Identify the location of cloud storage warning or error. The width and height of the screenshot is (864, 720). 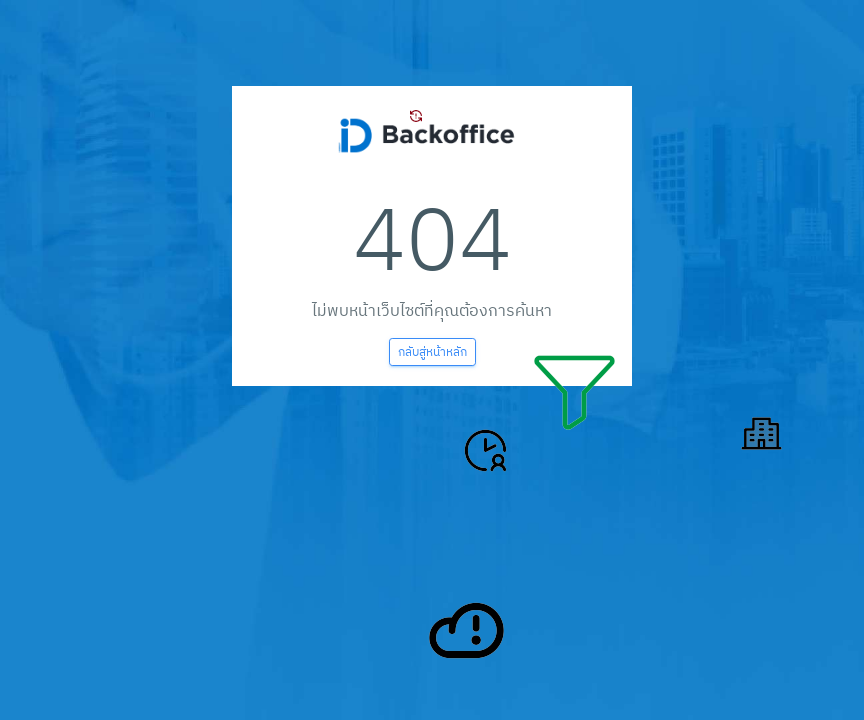
(466, 630).